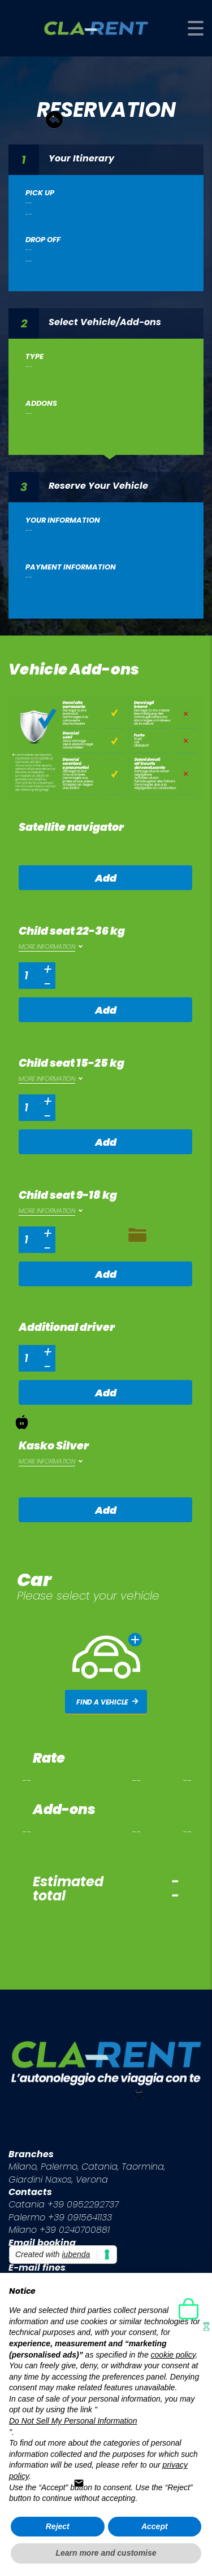 The image size is (212, 2576). Describe the element at coordinates (21, 1422) in the screenshot. I see `access nutrition information` at that location.